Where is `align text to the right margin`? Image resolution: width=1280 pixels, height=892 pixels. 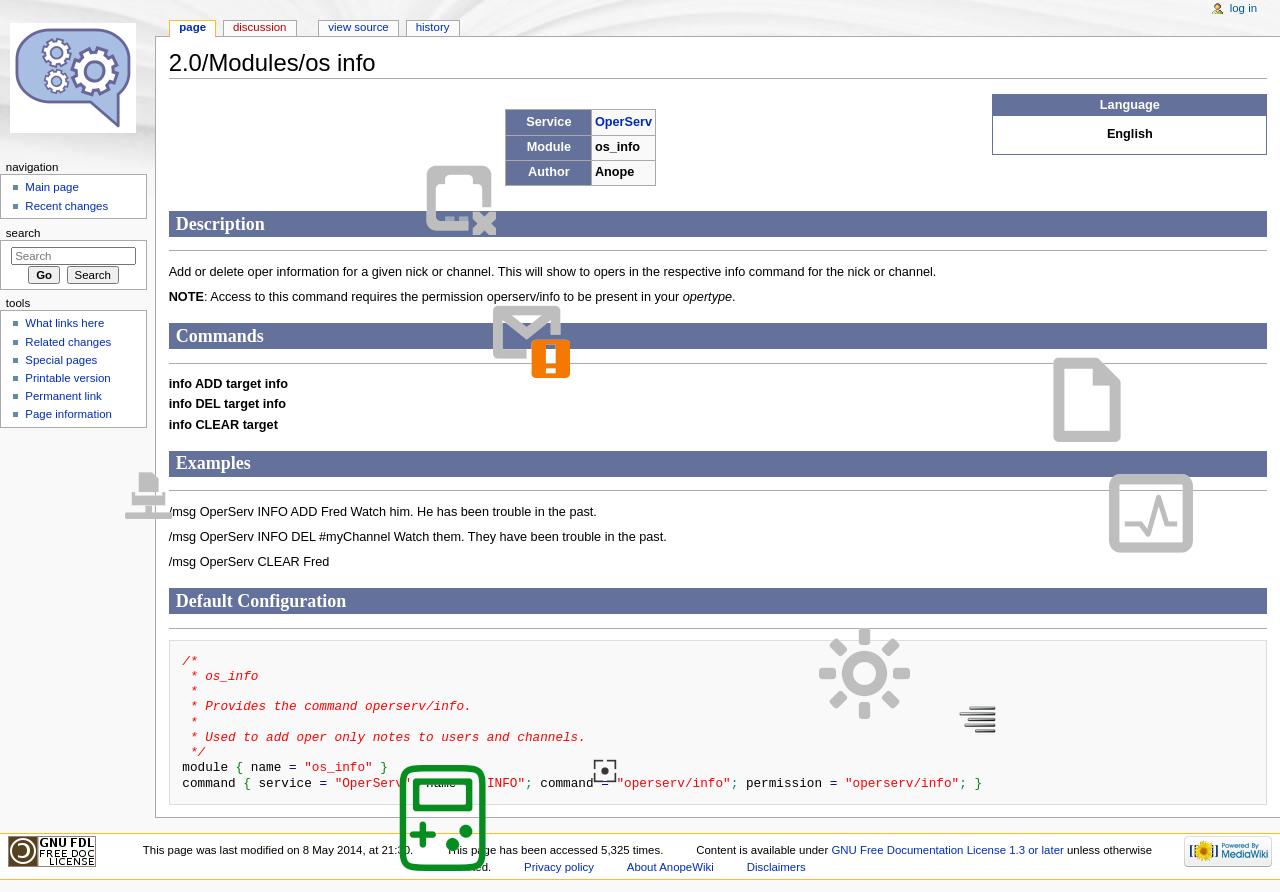 align text to the right margin is located at coordinates (977, 719).